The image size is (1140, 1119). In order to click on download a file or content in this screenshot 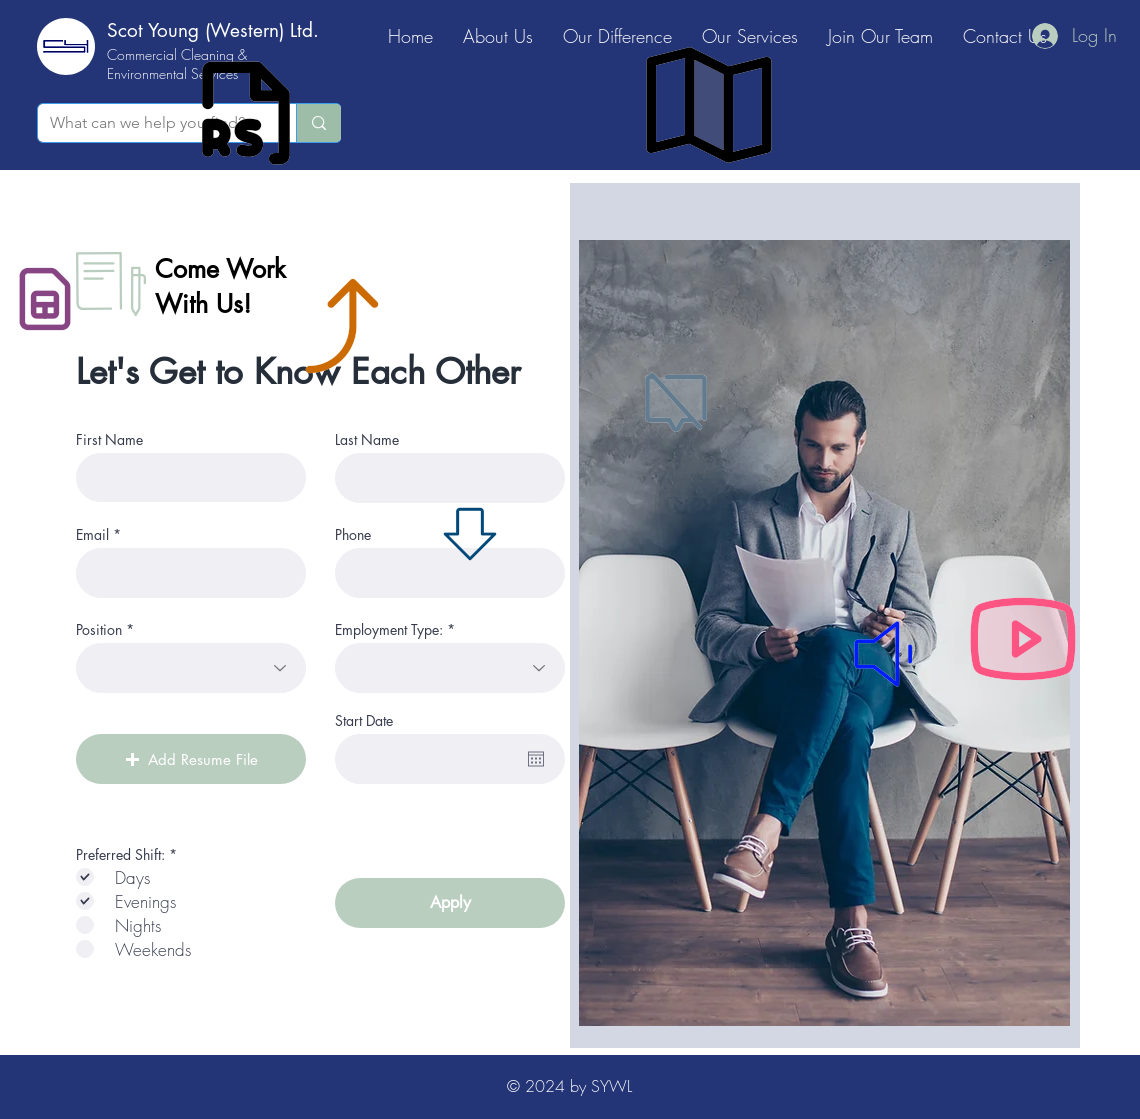, I will do `click(470, 532)`.